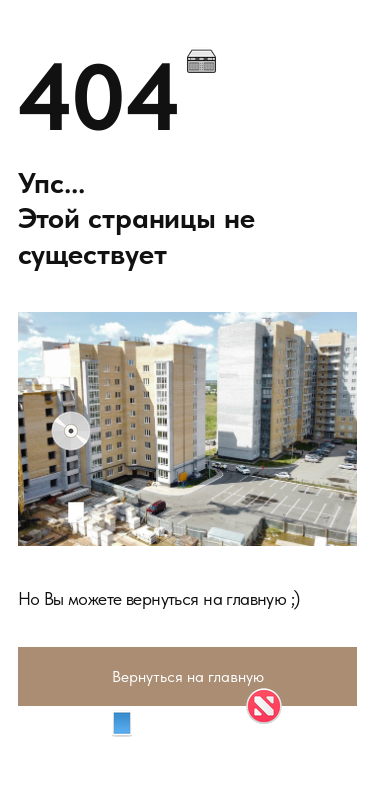 The height and width of the screenshot is (785, 375). Describe the element at coordinates (76, 513) in the screenshot. I see `a blank document or stationery template` at that location.